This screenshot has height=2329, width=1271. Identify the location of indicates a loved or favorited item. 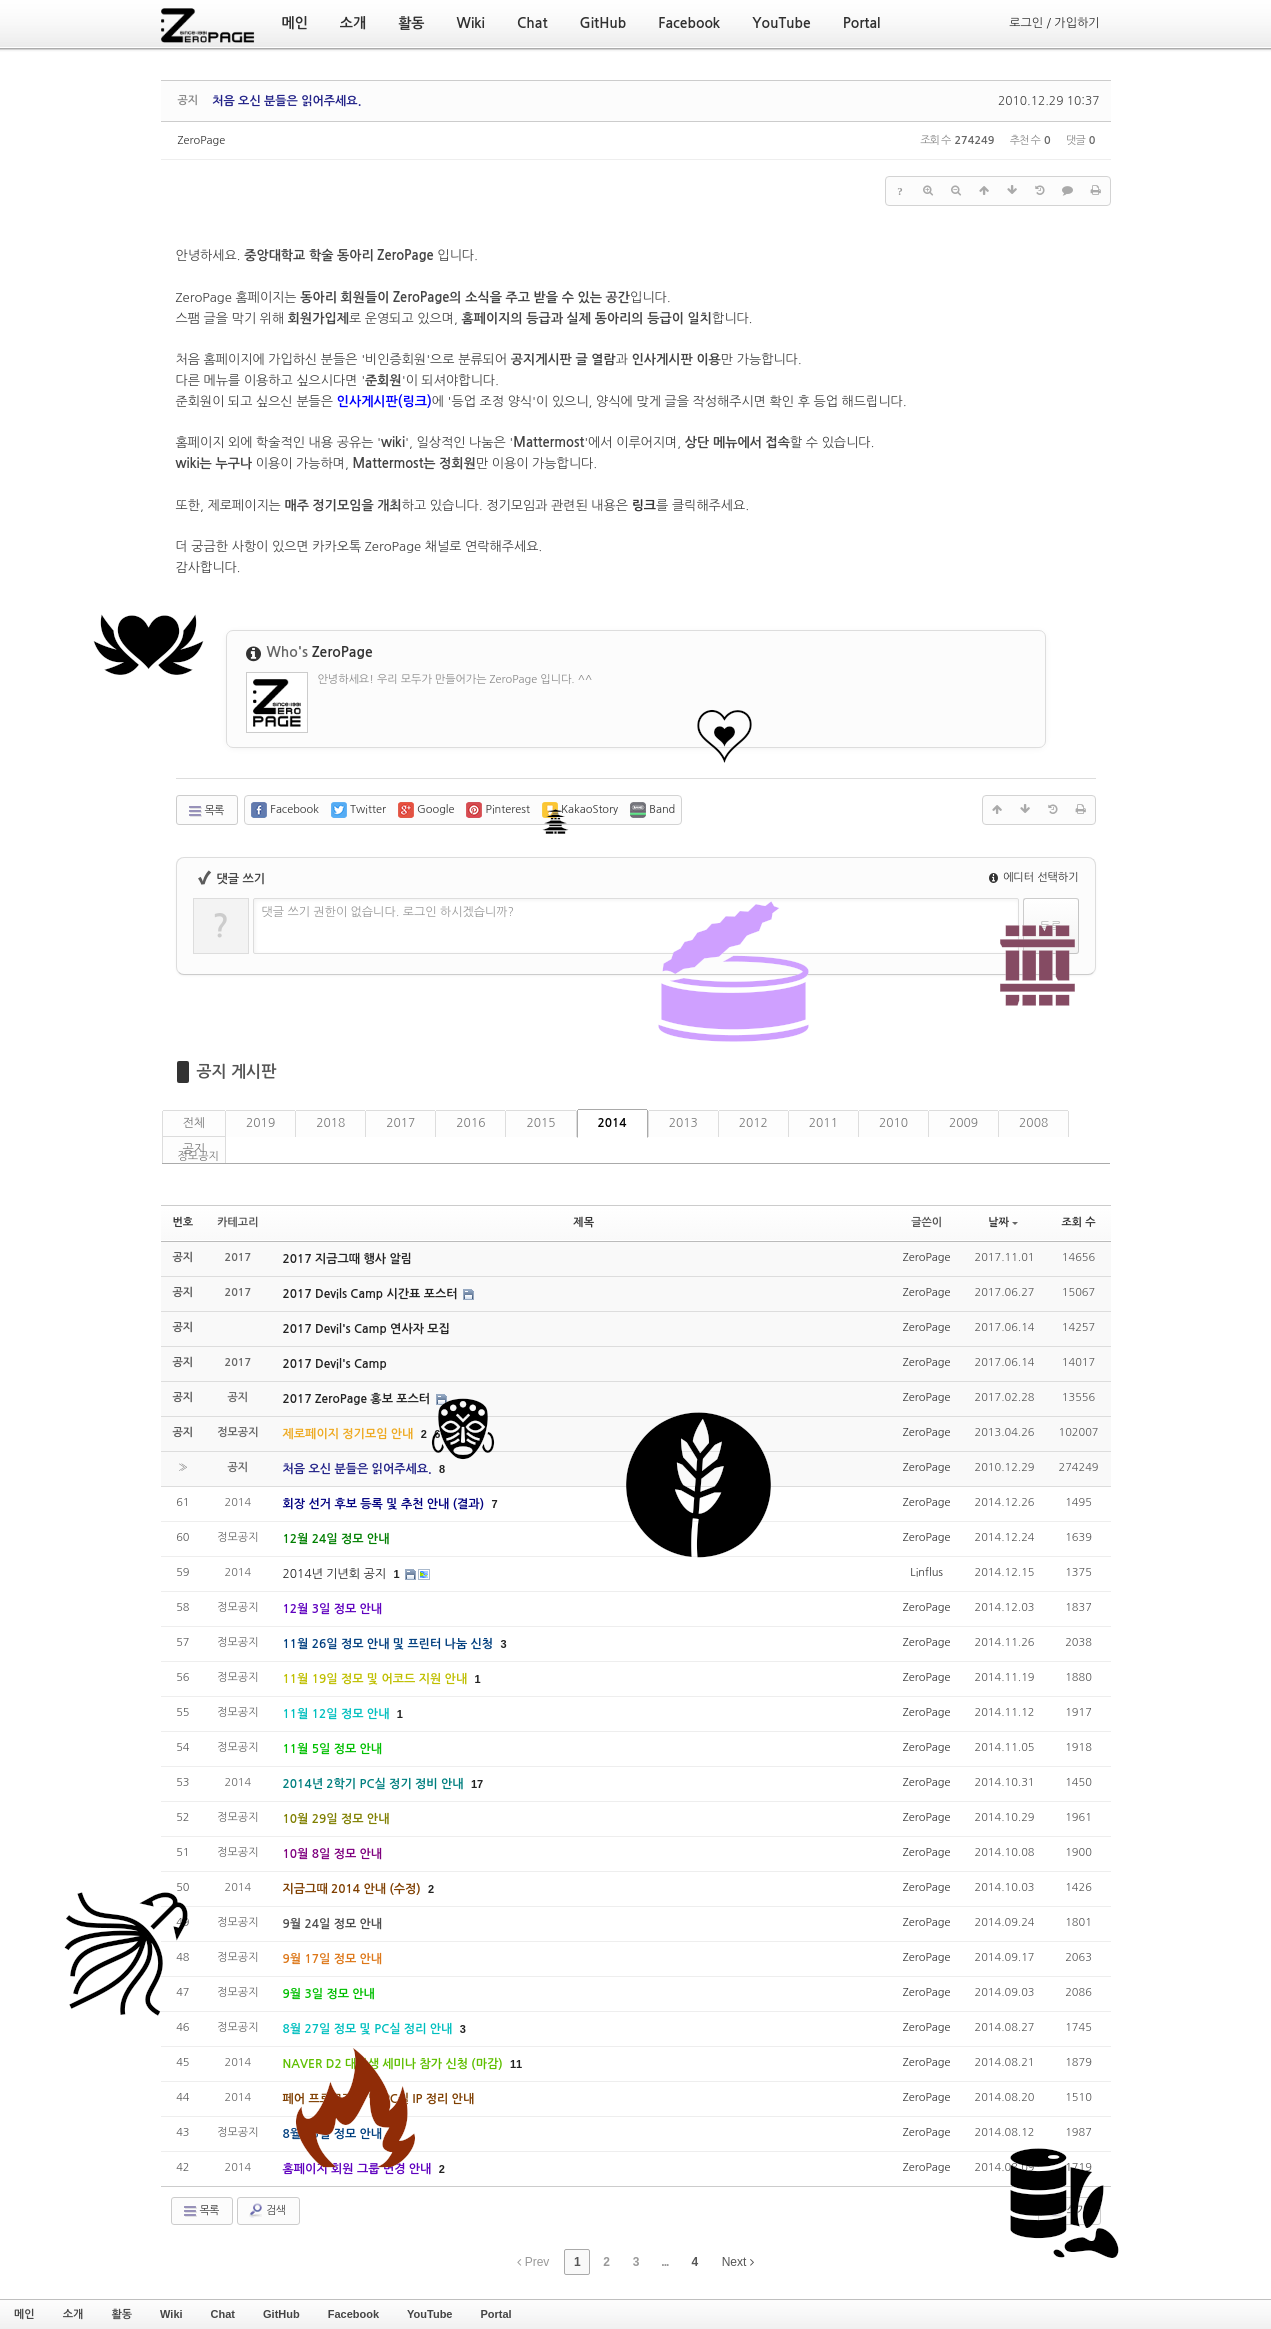
(724, 736).